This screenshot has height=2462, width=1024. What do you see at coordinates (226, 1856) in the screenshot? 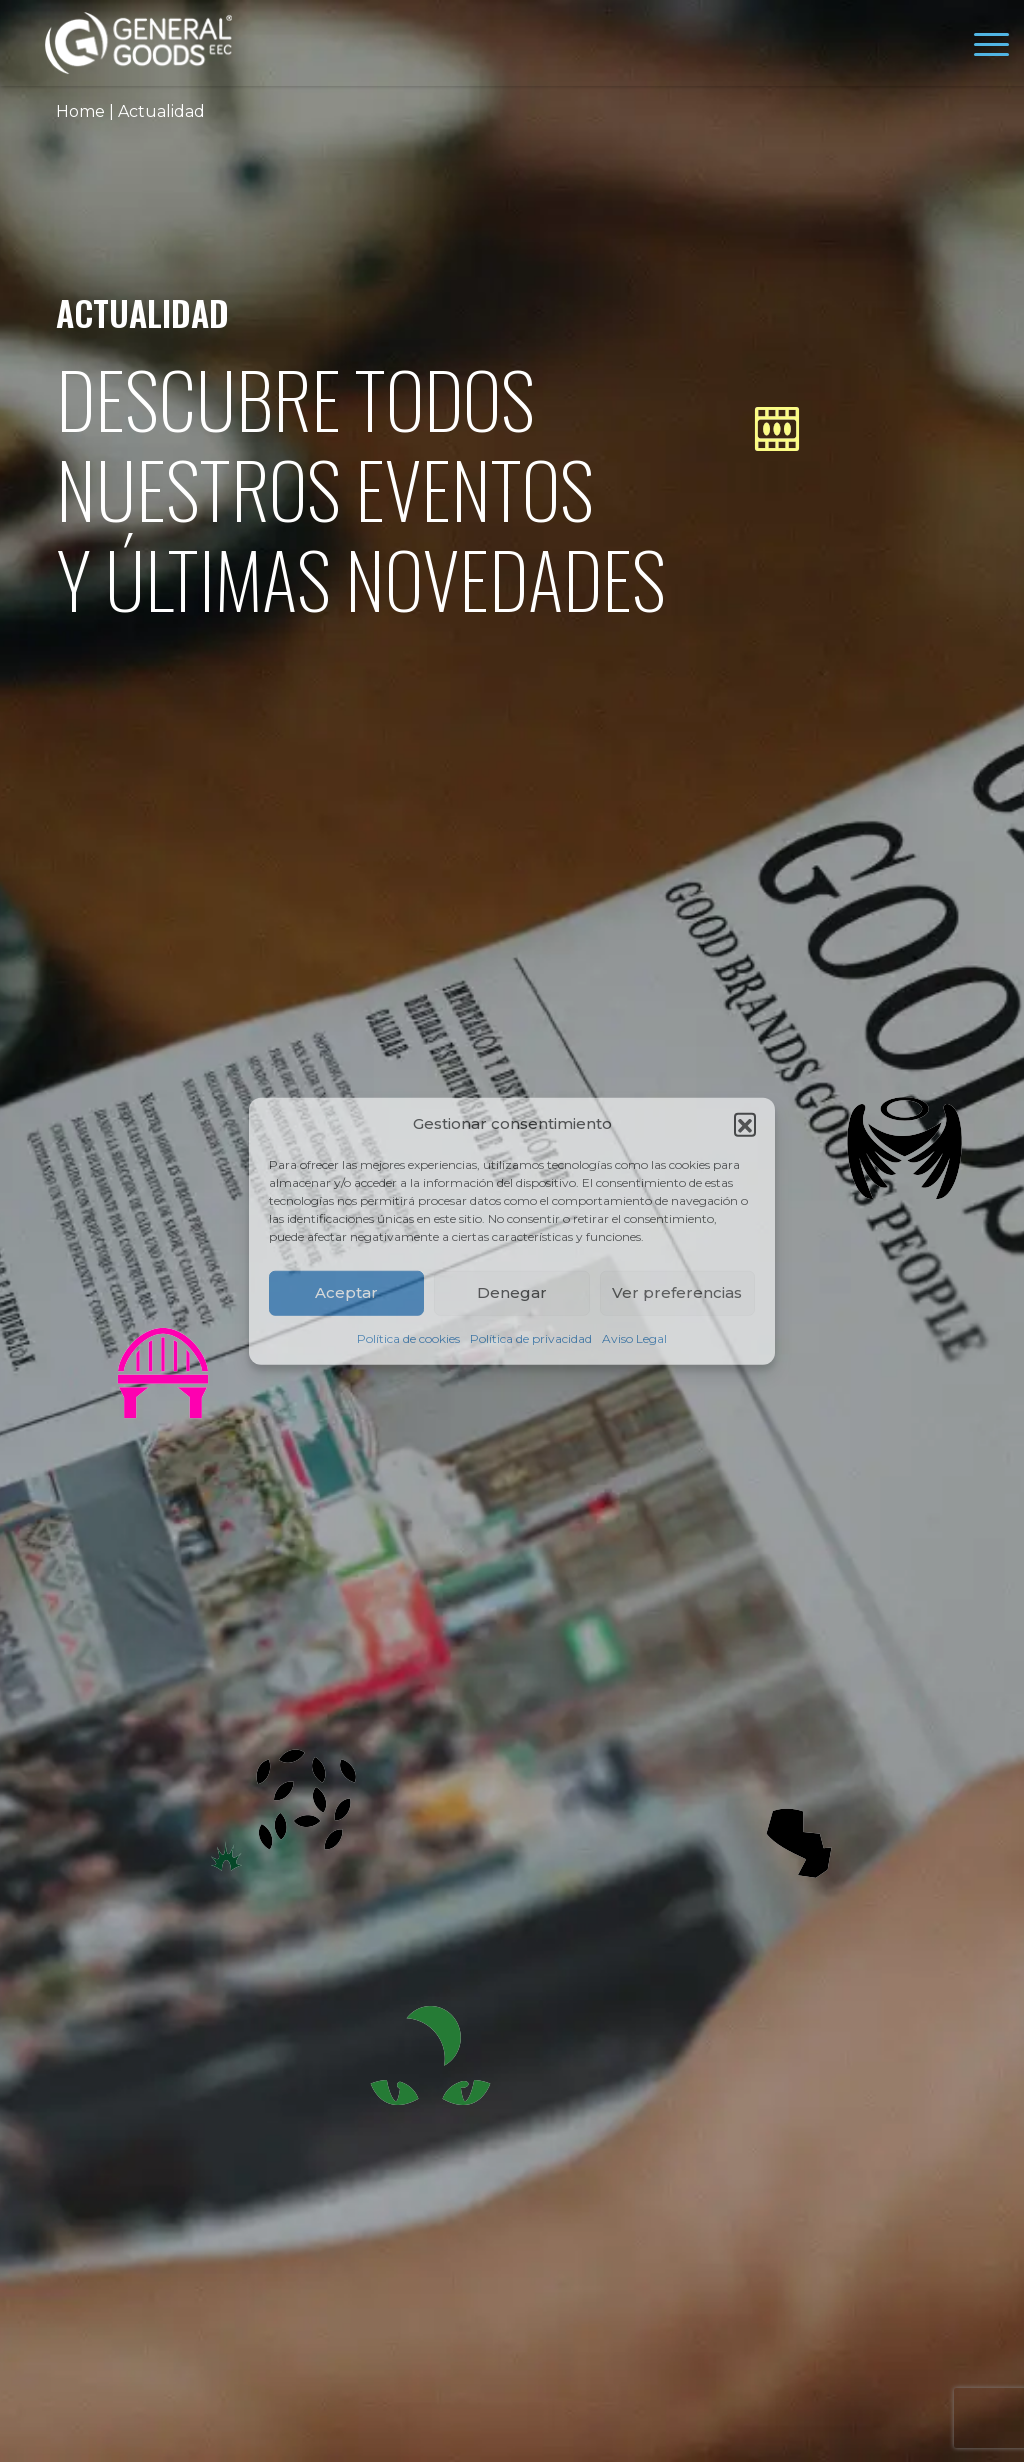
I see `enter a new area or portal in a game` at bounding box center [226, 1856].